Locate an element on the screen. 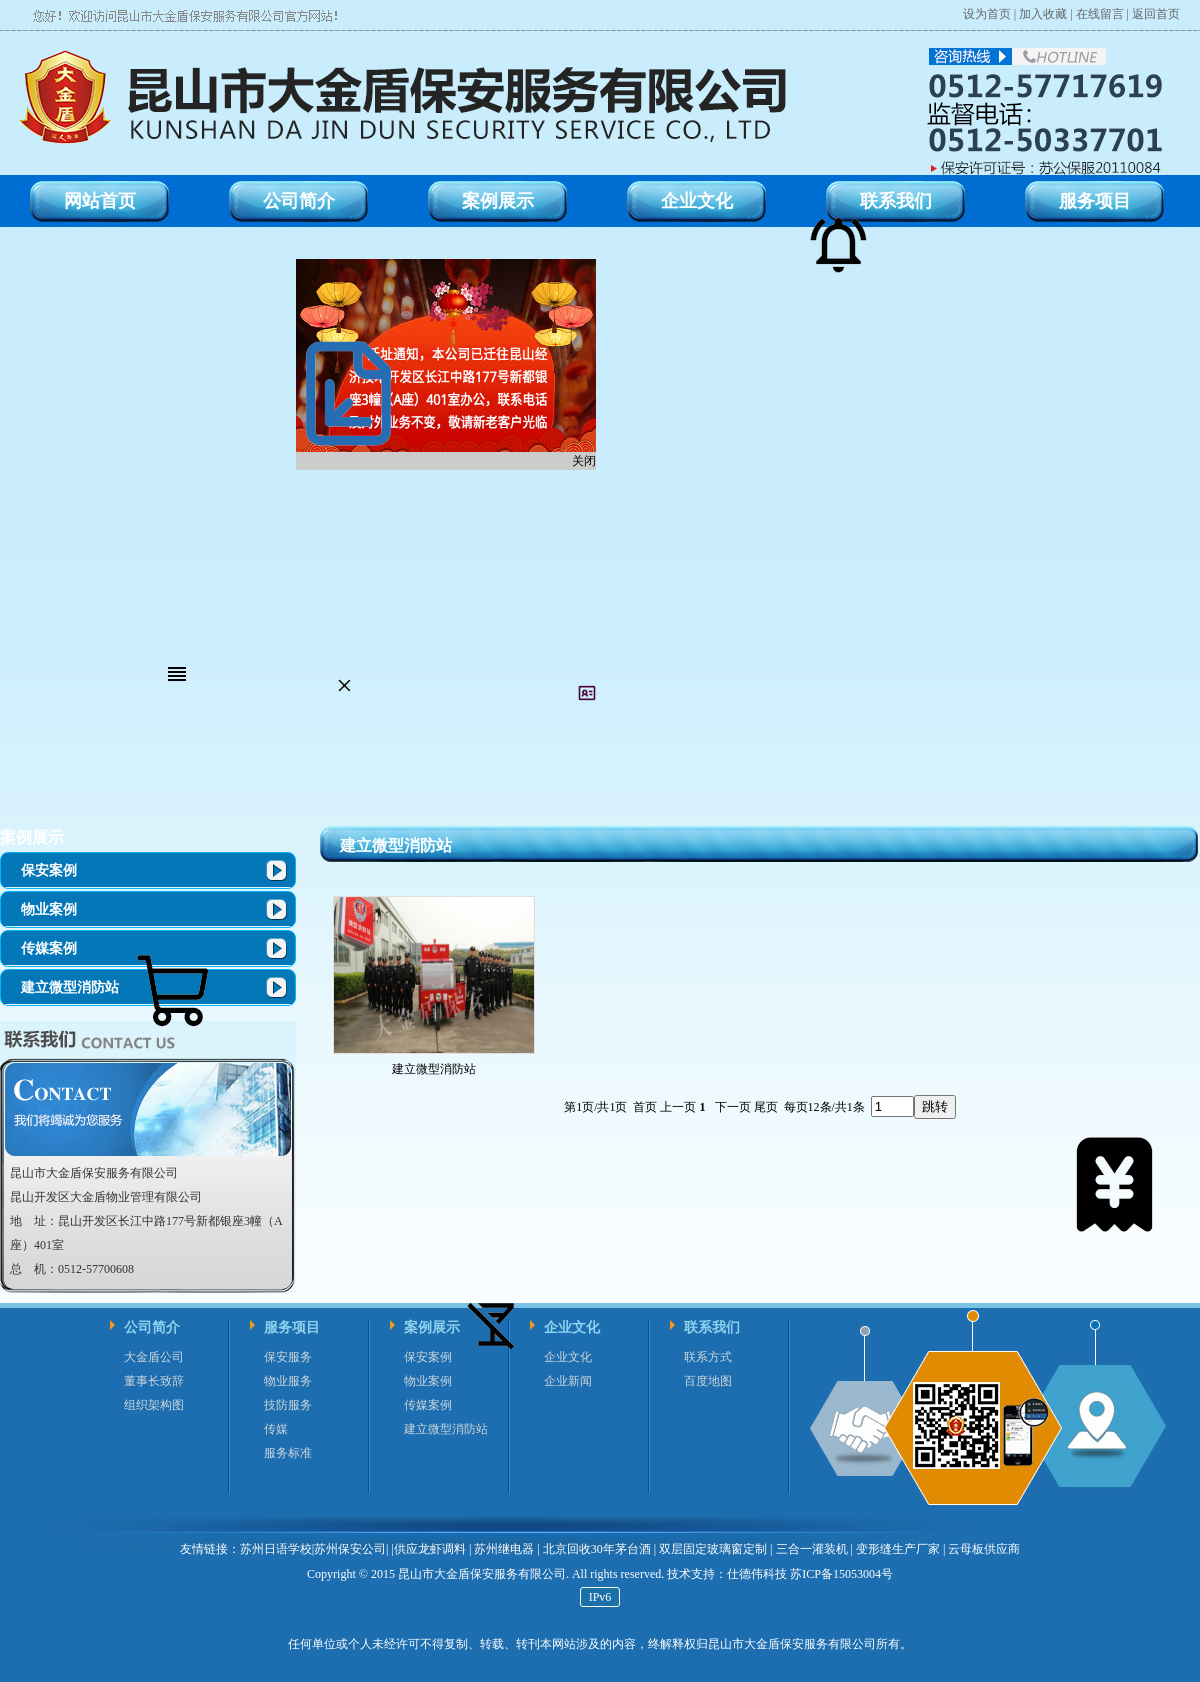  view your profile or account information is located at coordinates (587, 693).